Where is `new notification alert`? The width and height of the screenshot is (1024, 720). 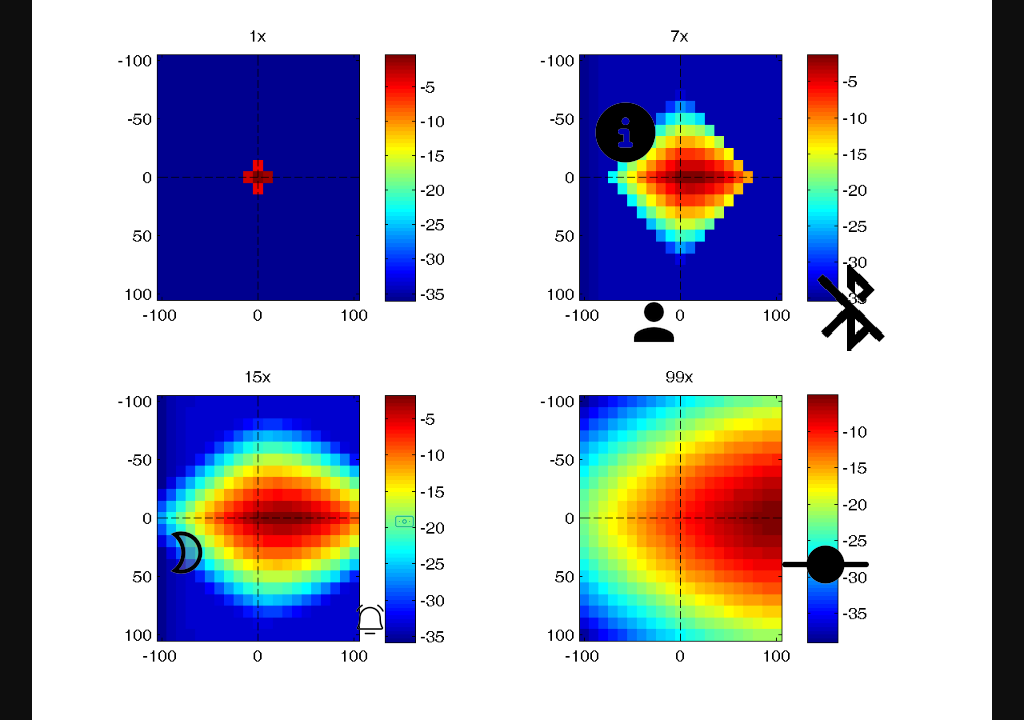
new notification alert is located at coordinates (370, 620).